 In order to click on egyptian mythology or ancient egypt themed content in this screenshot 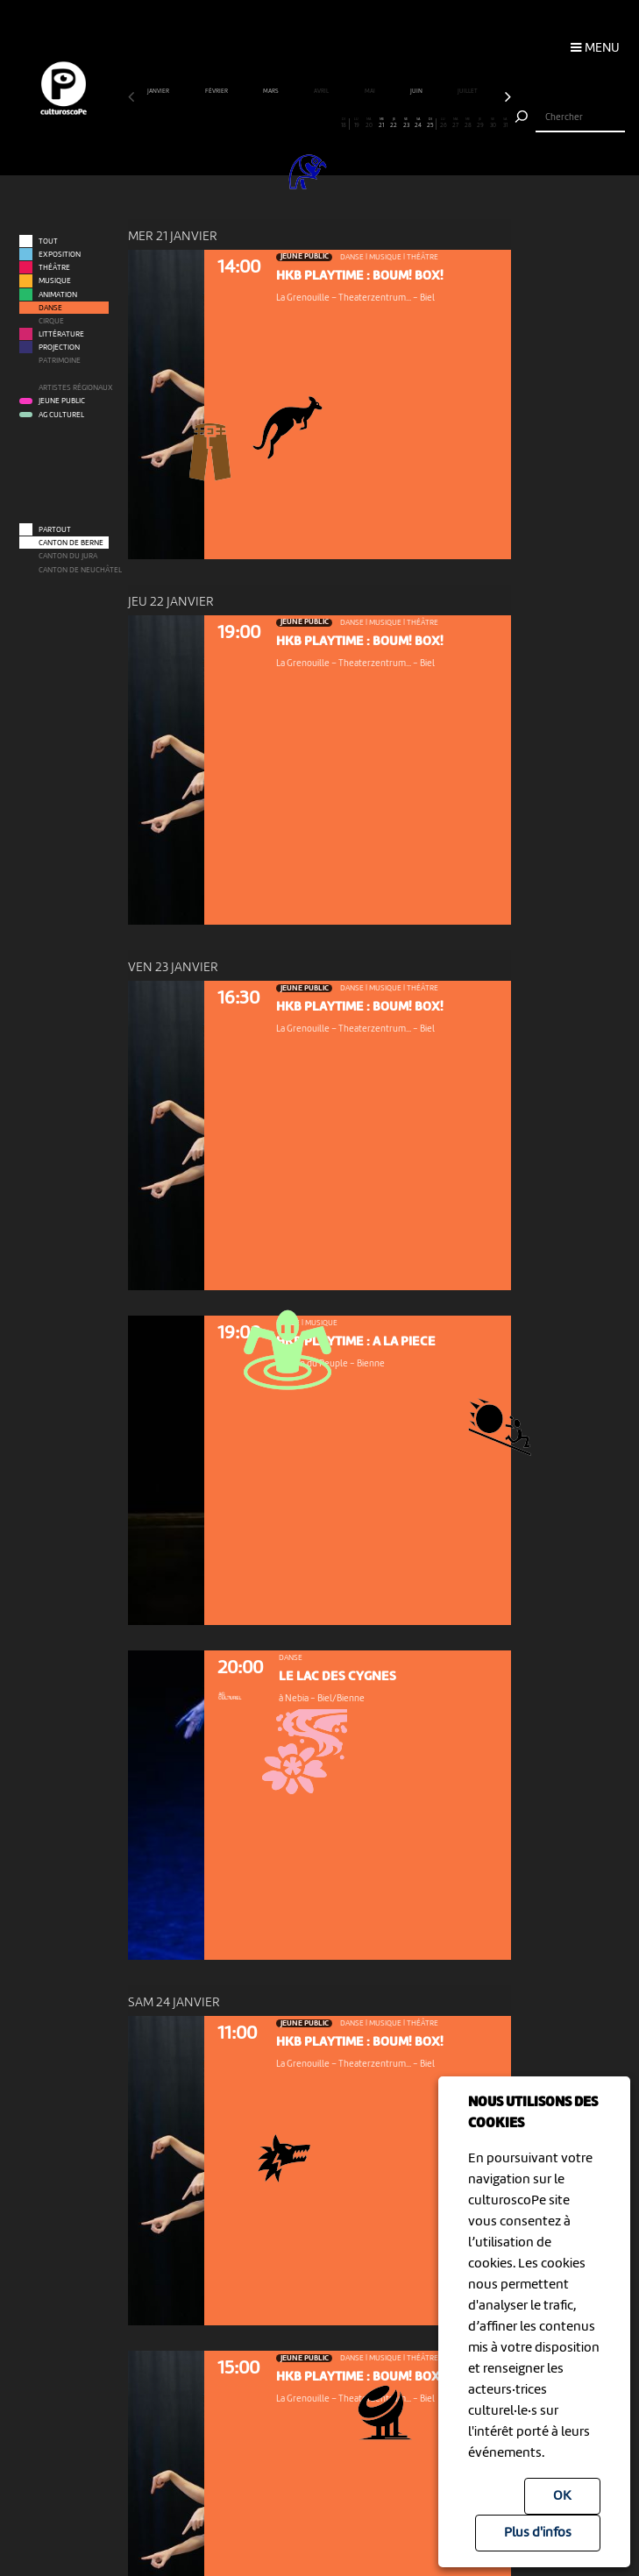, I will do `click(308, 172)`.